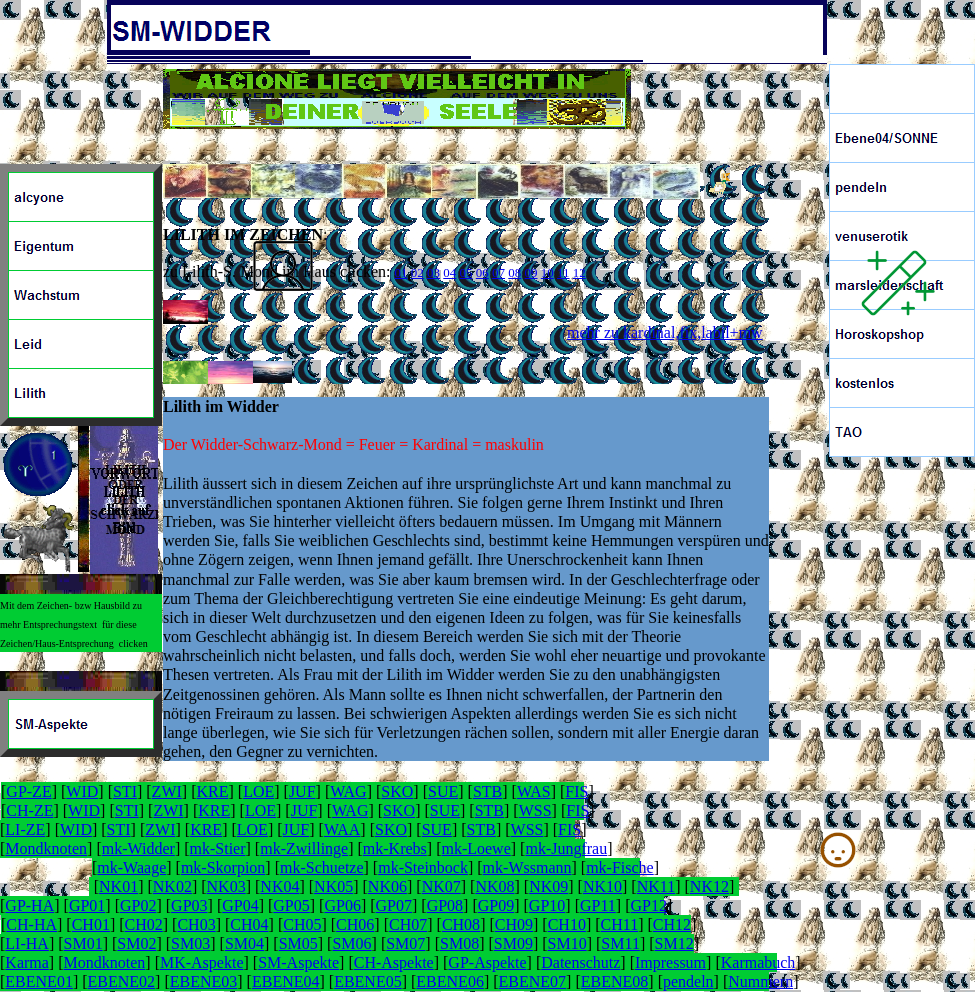 This screenshot has width=975, height=992. Describe the element at coordinates (838, 850) in the screenshot. I see `indicates a sad or disappointed mood` at that location.